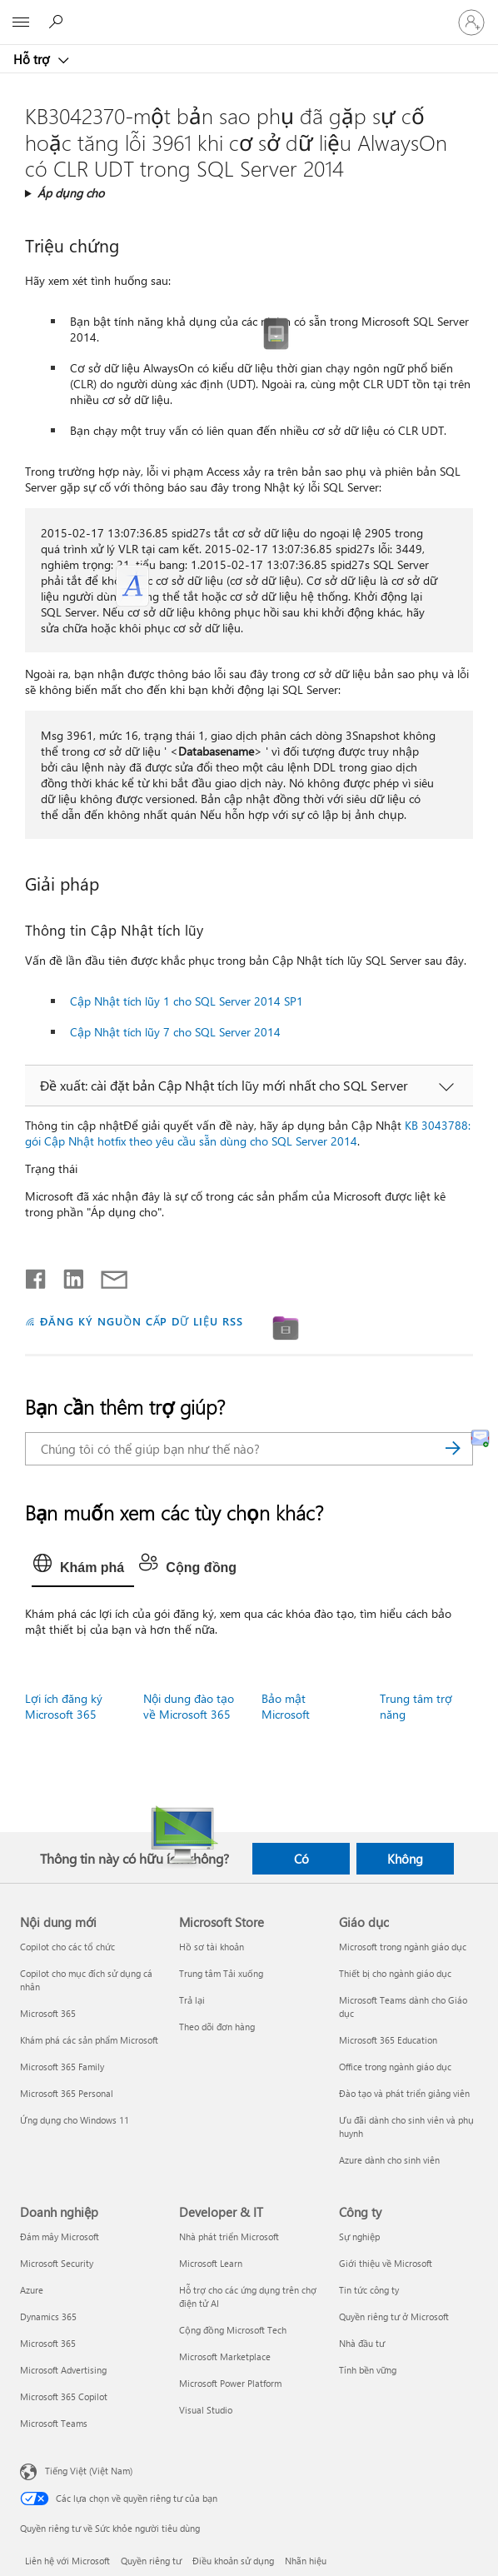 The image size is (498, 2576). What do you see at coordinates (132, 586) in the screenshot?
I see `open a font file` at bounding box center [132, 586].